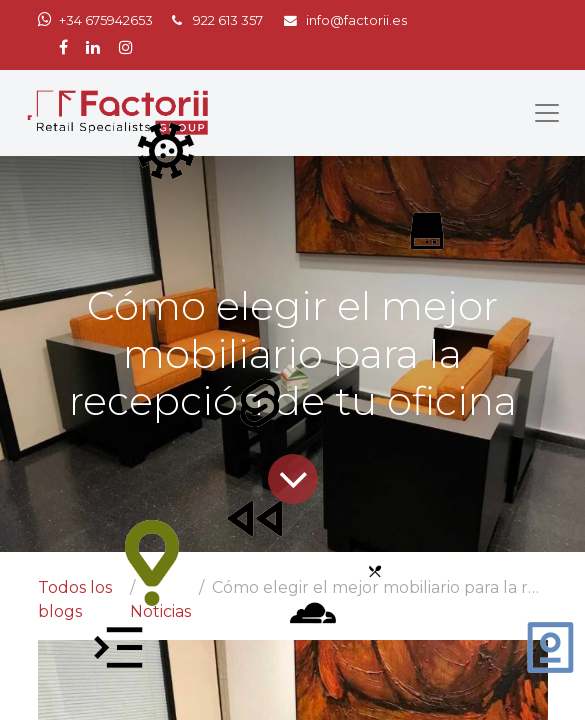  What do you see at coordinates (256, 518) in the screenshot?
I see `rewind or skip backward in media playback` at bounding box center [256, 518].